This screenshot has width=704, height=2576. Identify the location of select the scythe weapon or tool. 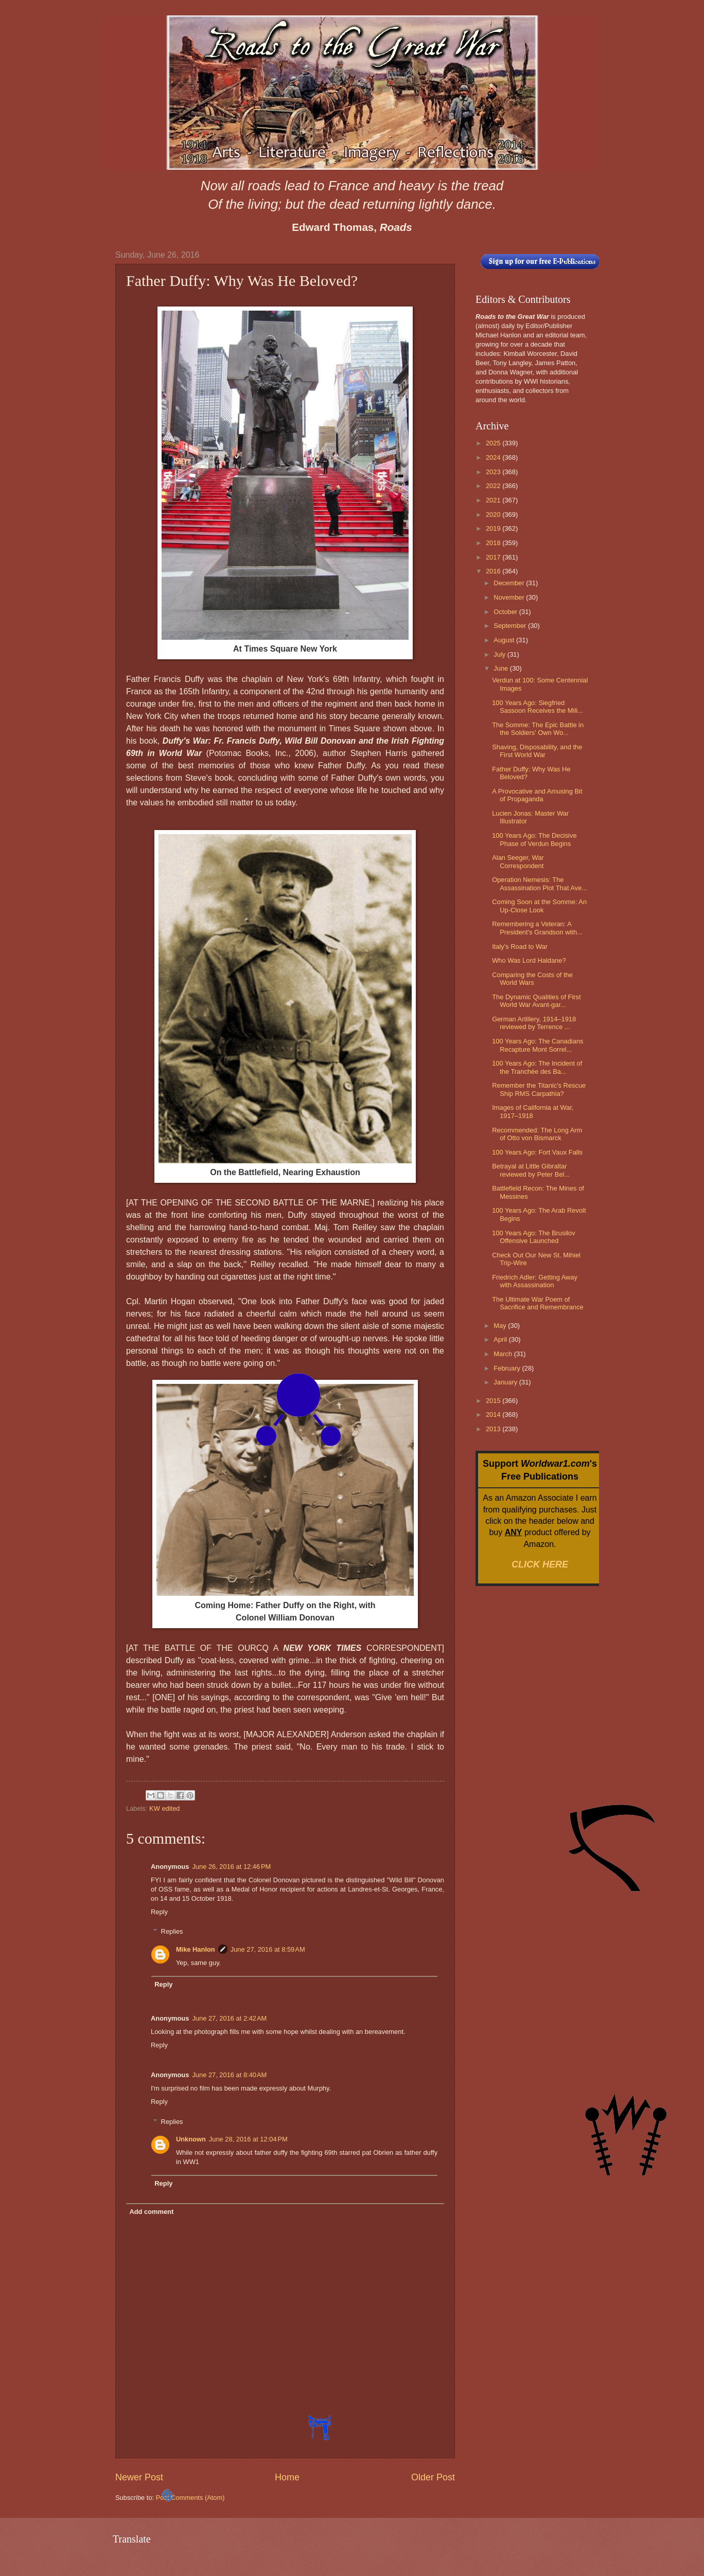
(612, 1848).